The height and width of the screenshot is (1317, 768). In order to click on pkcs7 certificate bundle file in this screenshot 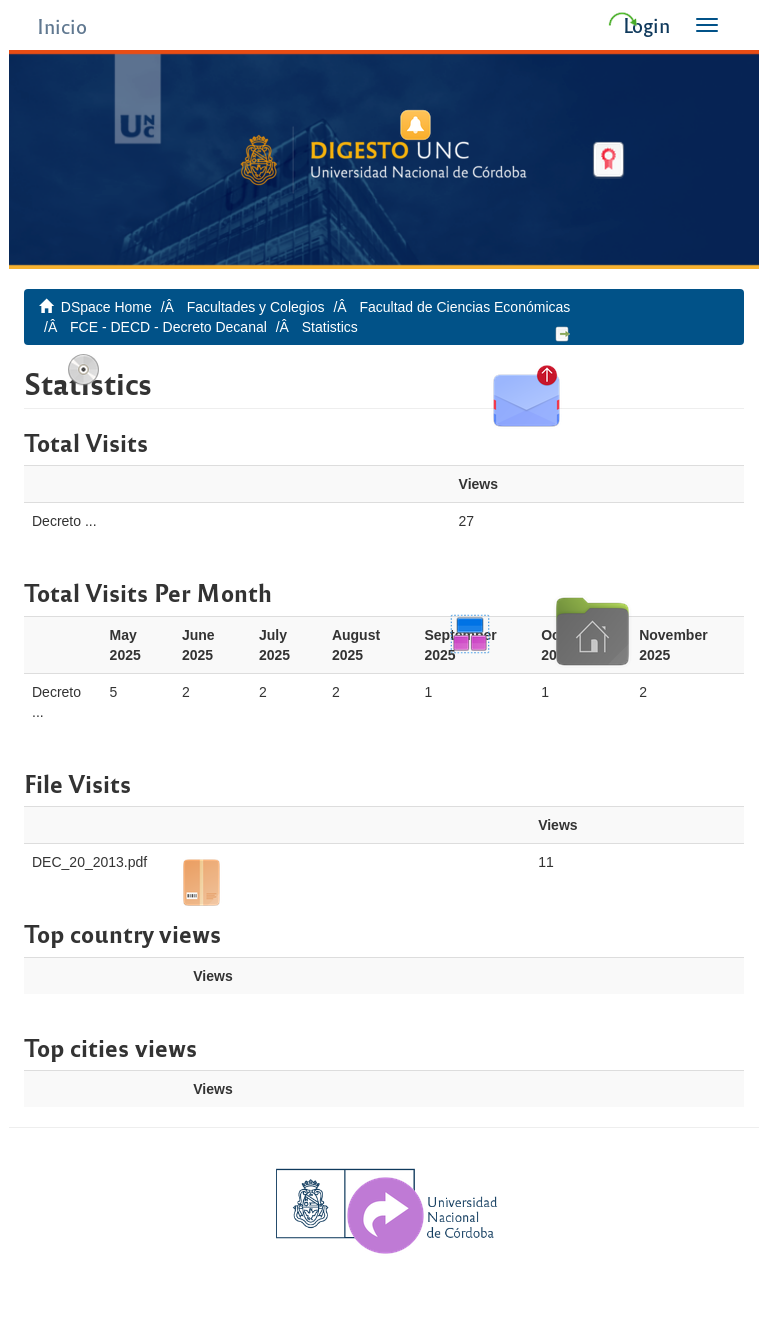, I will do `click(608, 159)`.